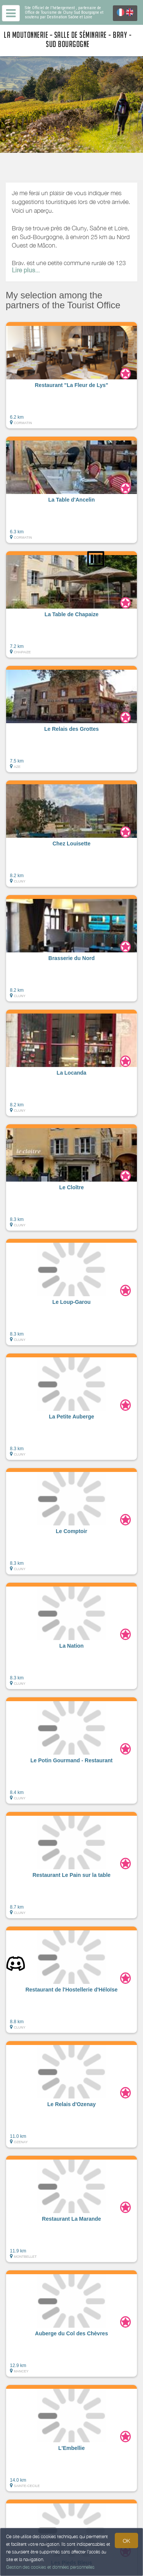 The width and height of the screenshot is (143, 2576). Describe the element at coordinates (16, 1964) in the screenshot. I see `open Discord` at that location.